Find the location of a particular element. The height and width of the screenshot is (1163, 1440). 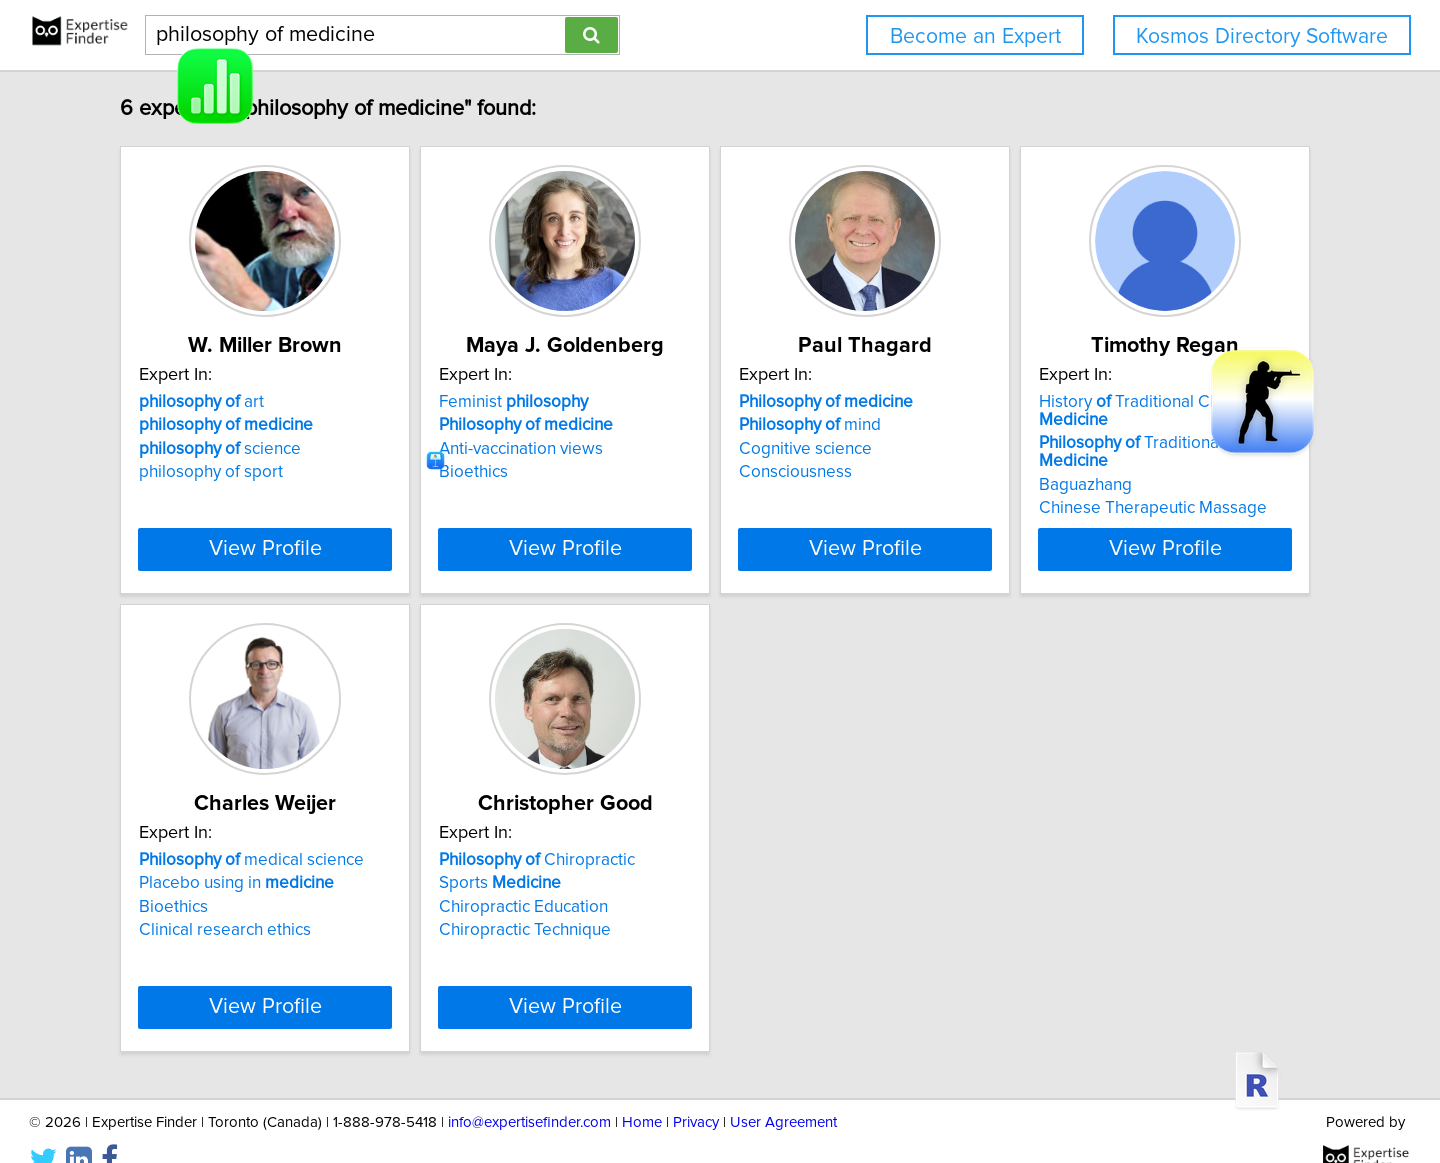

an R programming language source file is located at coordinates (1257, 1081).